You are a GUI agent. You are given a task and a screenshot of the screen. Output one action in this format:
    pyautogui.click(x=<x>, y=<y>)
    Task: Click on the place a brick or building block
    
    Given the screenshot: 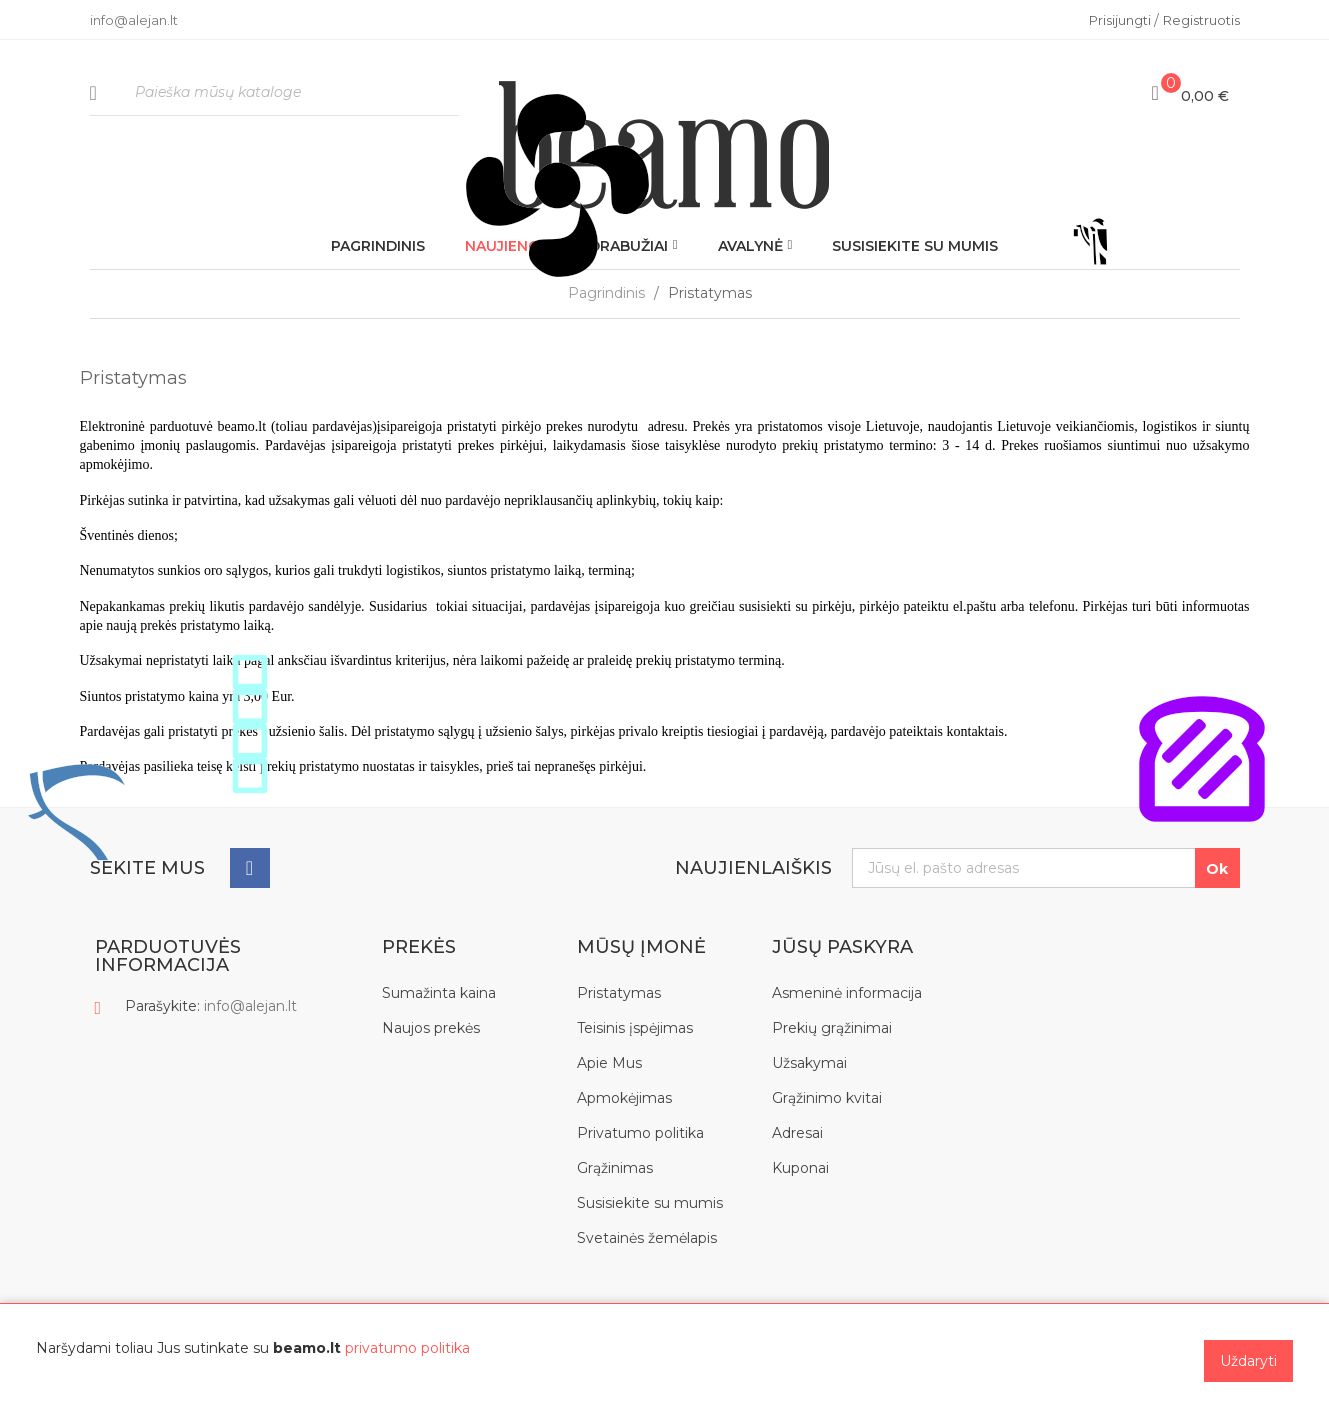 What is the action you would take?
    pyautogui.click(x=250, y=724)
    